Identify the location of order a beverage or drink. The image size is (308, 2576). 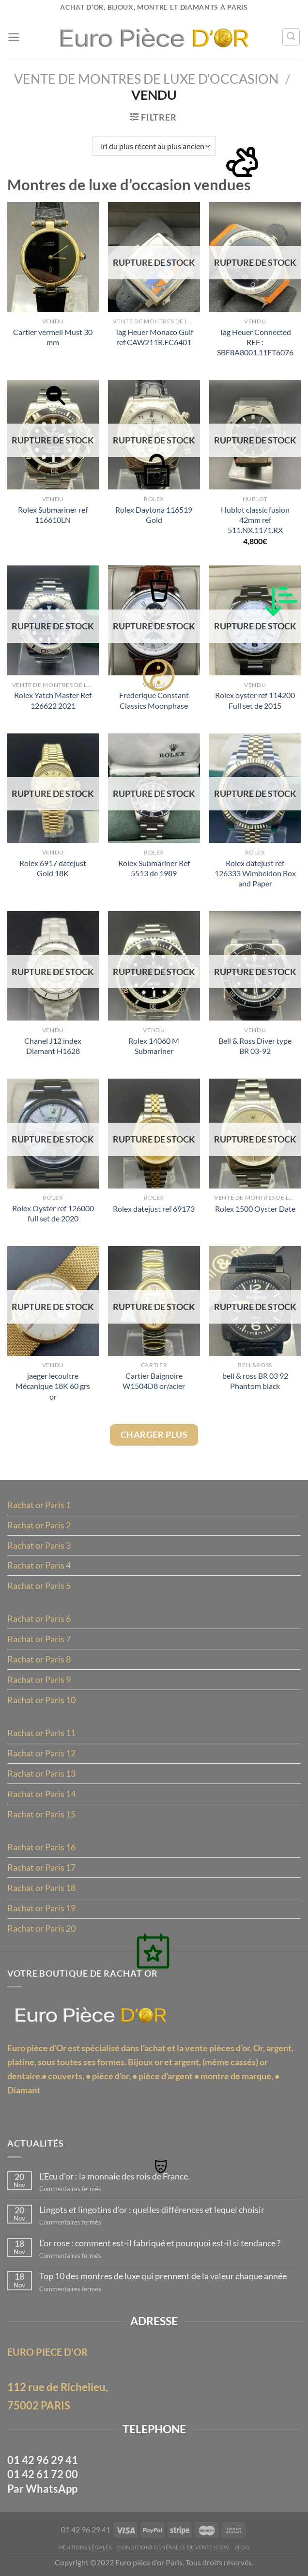
(159, 586).